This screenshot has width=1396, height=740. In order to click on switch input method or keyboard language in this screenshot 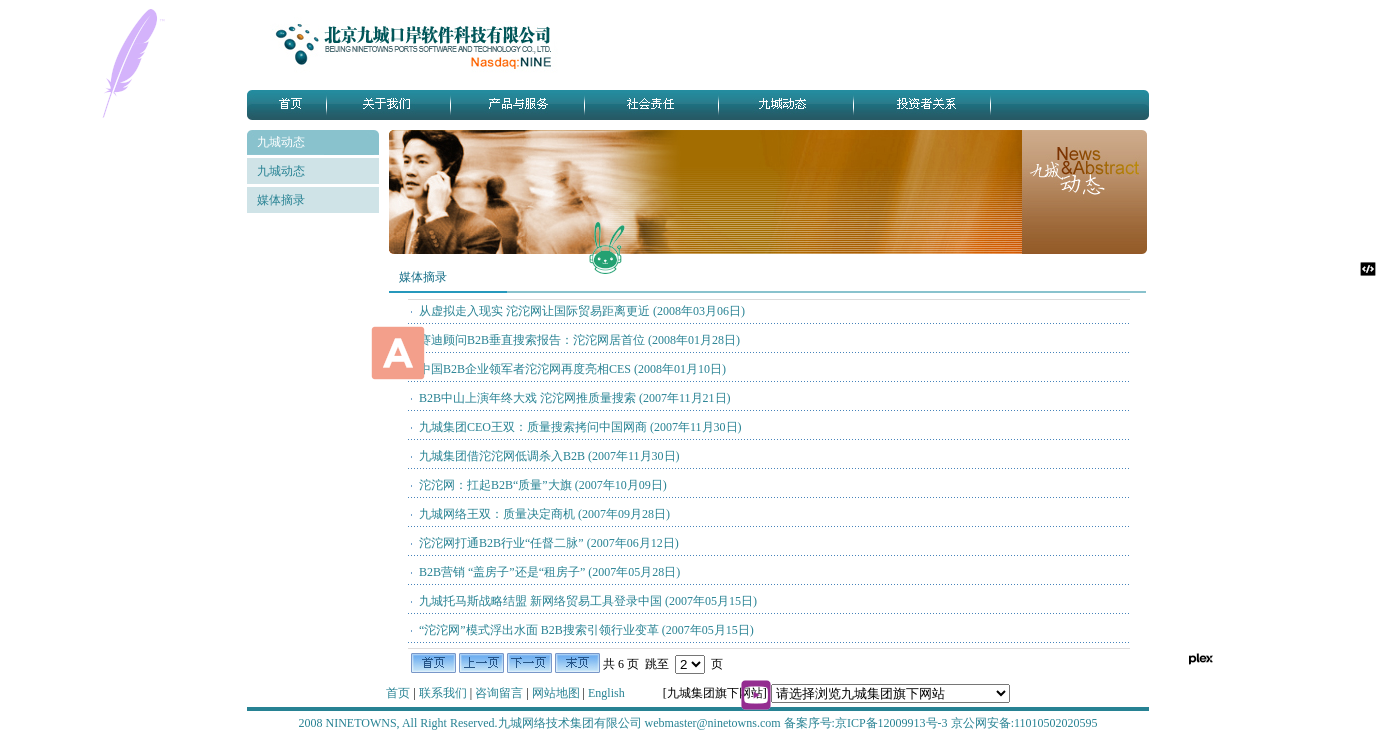, I will do `click(398, 353)`.